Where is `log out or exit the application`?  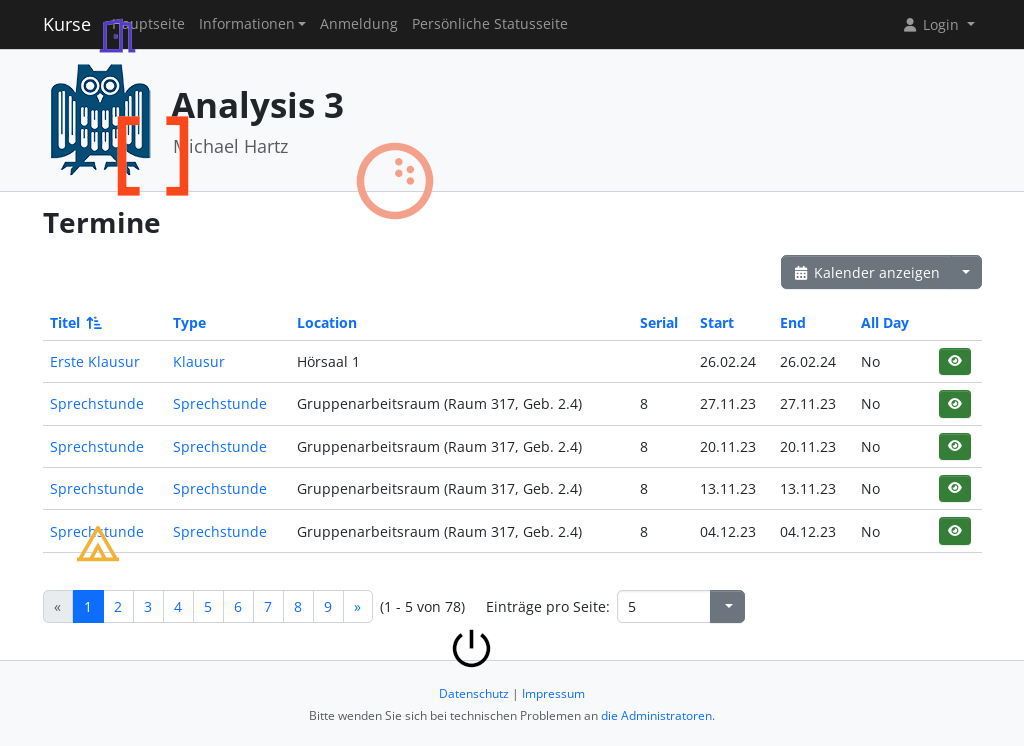 log out or exit the application is located at coordinates (117, 36).